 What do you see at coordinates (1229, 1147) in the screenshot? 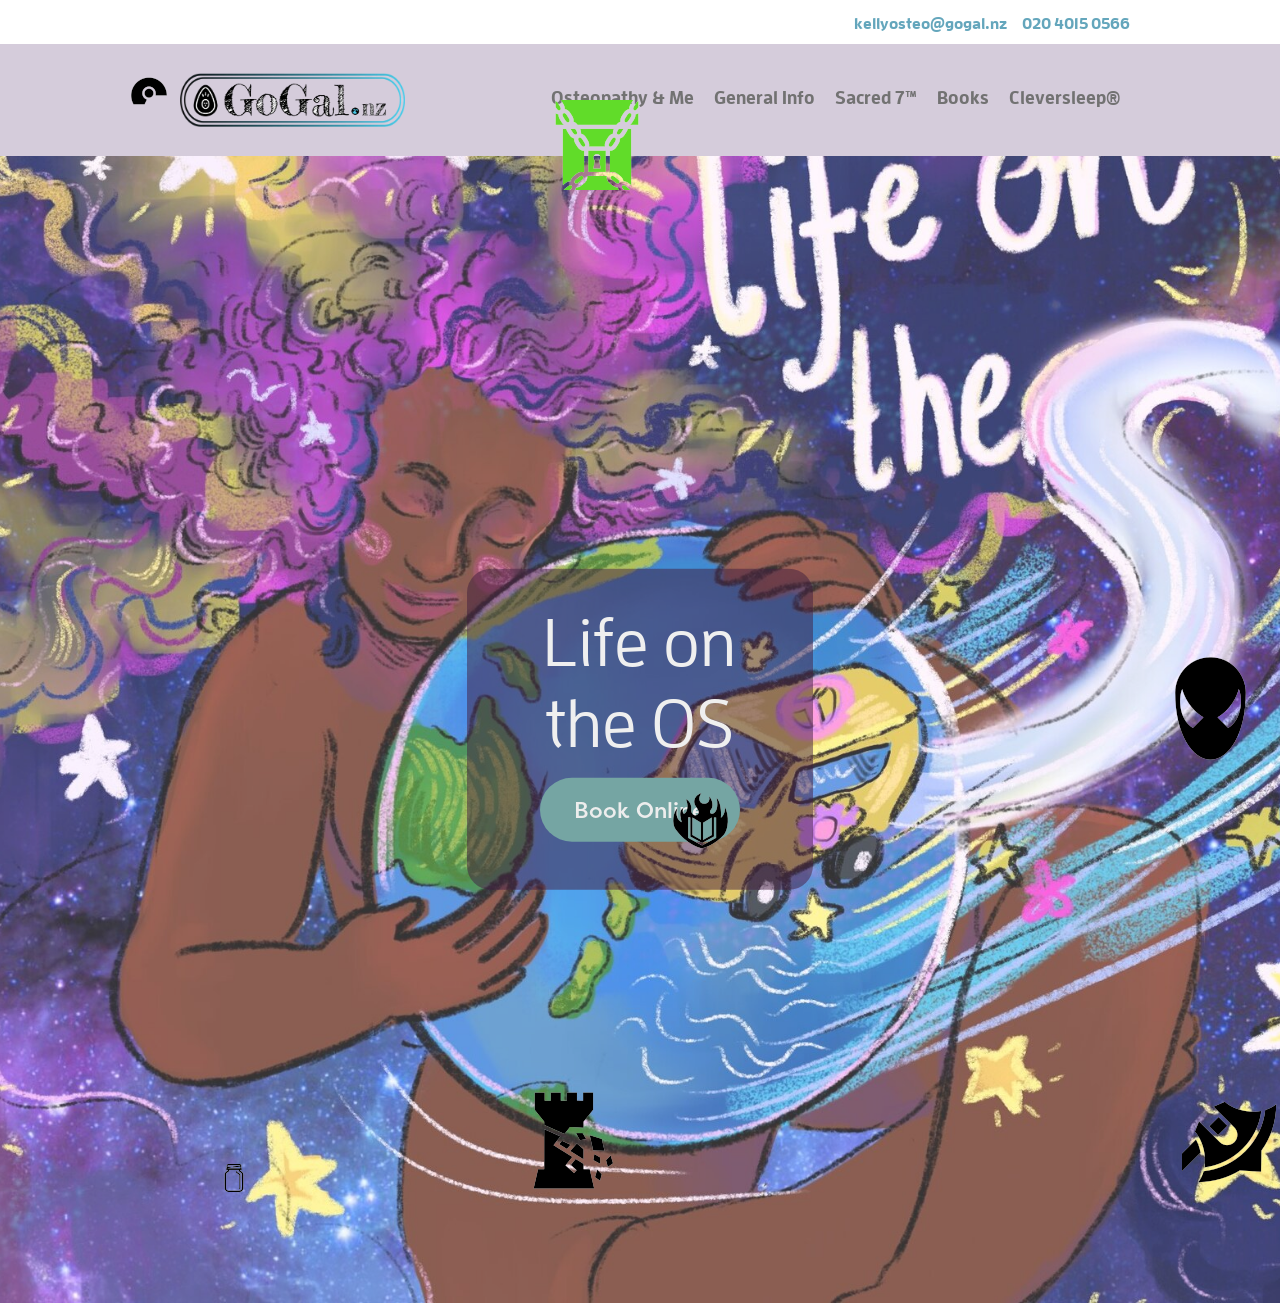
I see `select halberd weapon in game inventory` at bounding box center [1229, 1147].